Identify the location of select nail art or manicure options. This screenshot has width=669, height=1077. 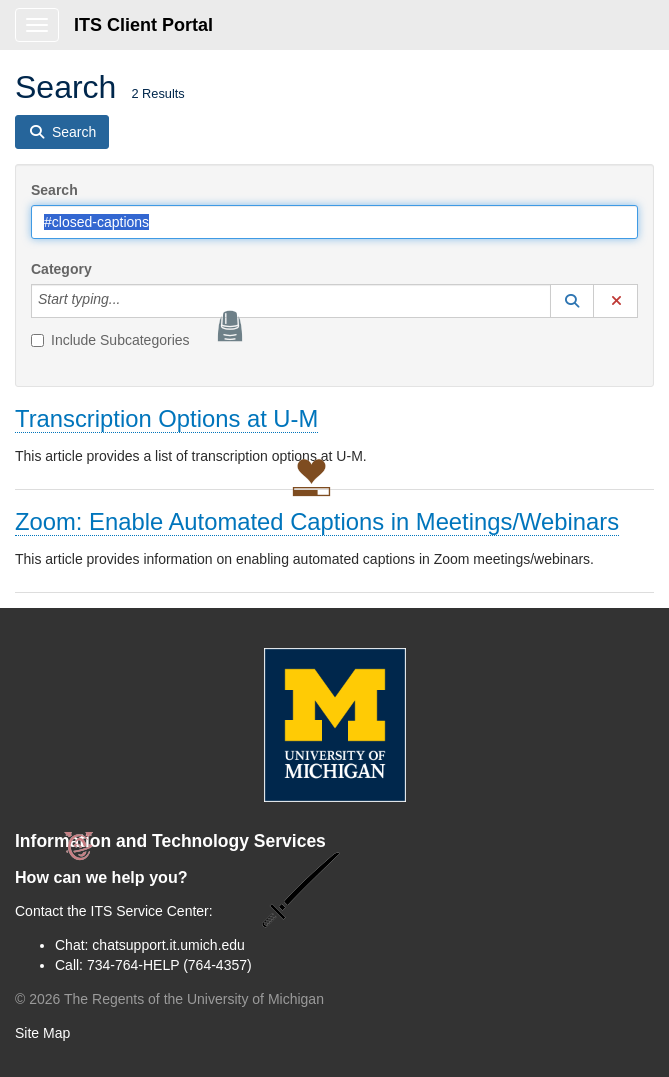
(230, 326).